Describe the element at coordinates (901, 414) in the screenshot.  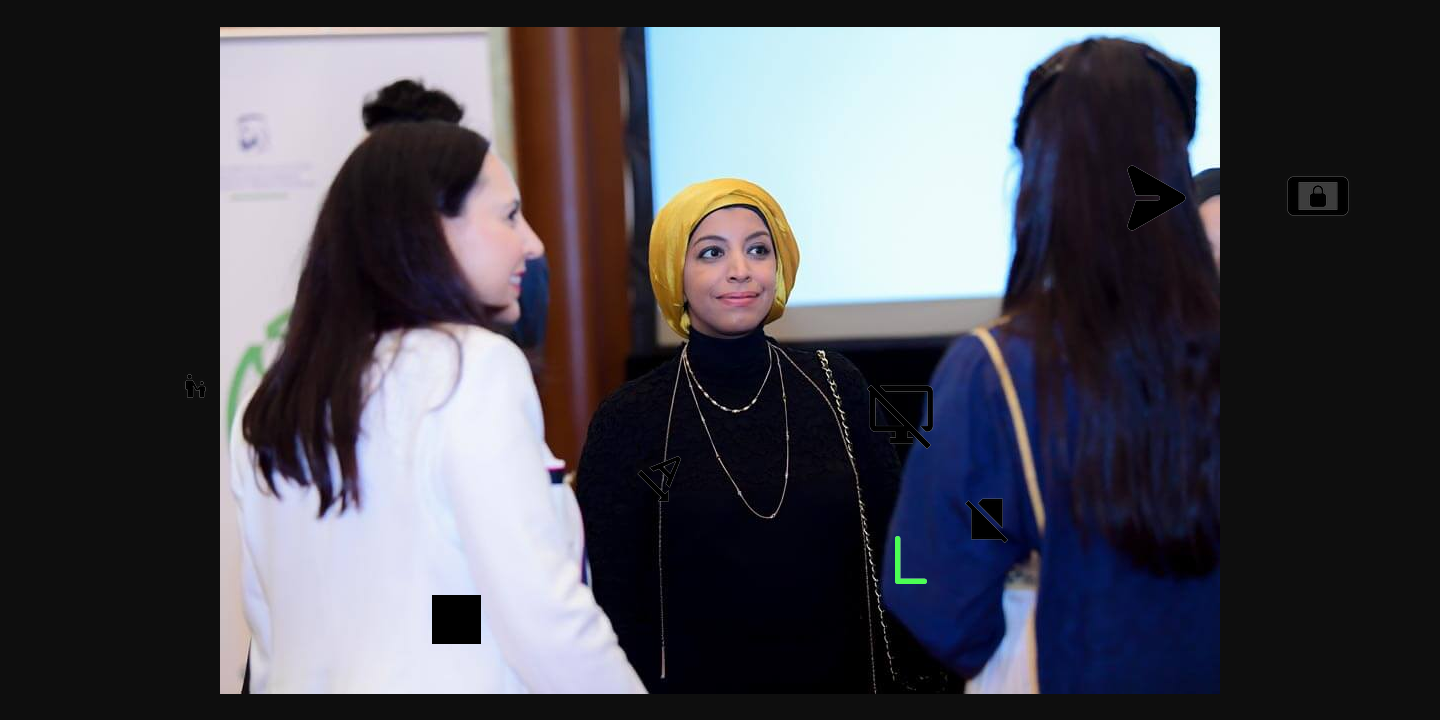
I see `desktop access is currently disabled` at that location.